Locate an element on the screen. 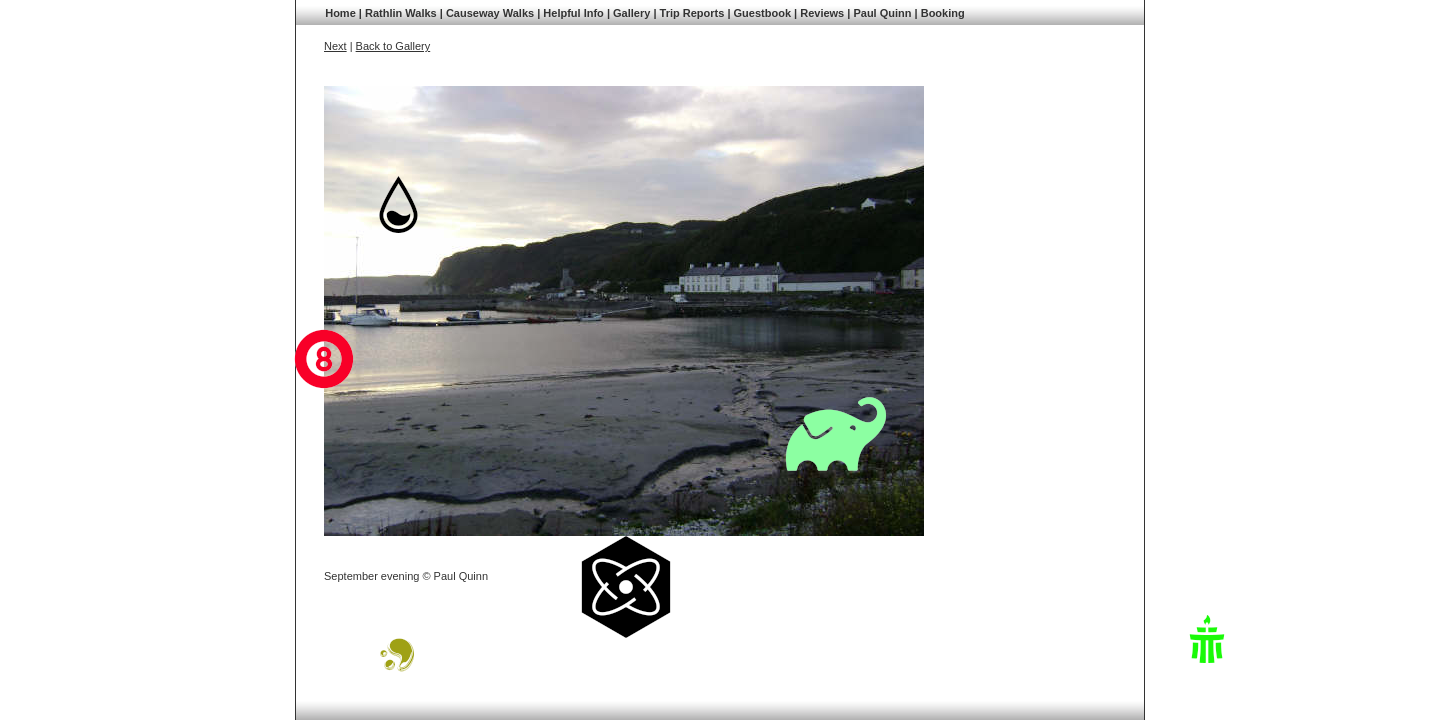  visit Red Candle Games website or store page is located at coordinates (1207, 639).